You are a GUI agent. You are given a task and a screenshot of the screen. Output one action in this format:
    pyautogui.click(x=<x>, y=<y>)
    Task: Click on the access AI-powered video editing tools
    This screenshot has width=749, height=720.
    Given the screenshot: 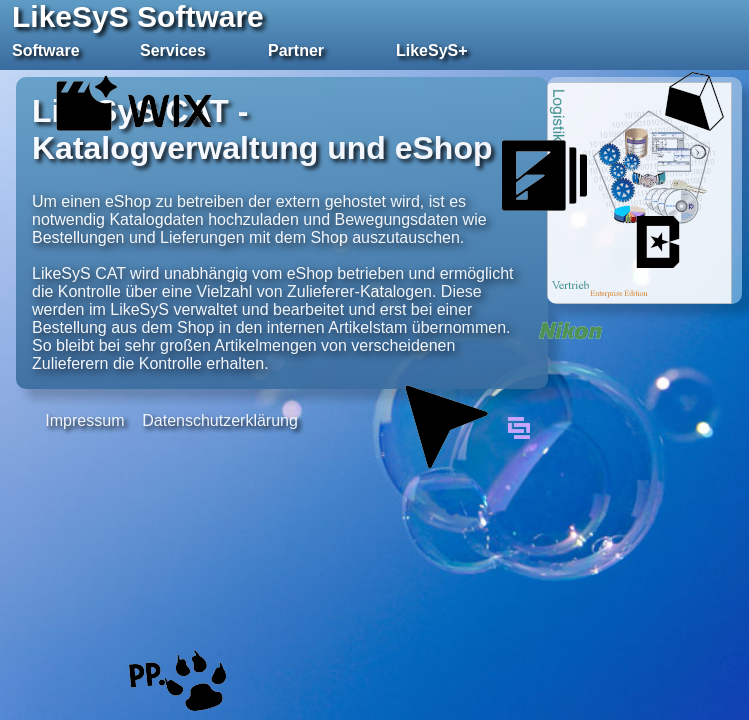 What is the action you would take?
    pyautogui.click(x=84, y=106)
    